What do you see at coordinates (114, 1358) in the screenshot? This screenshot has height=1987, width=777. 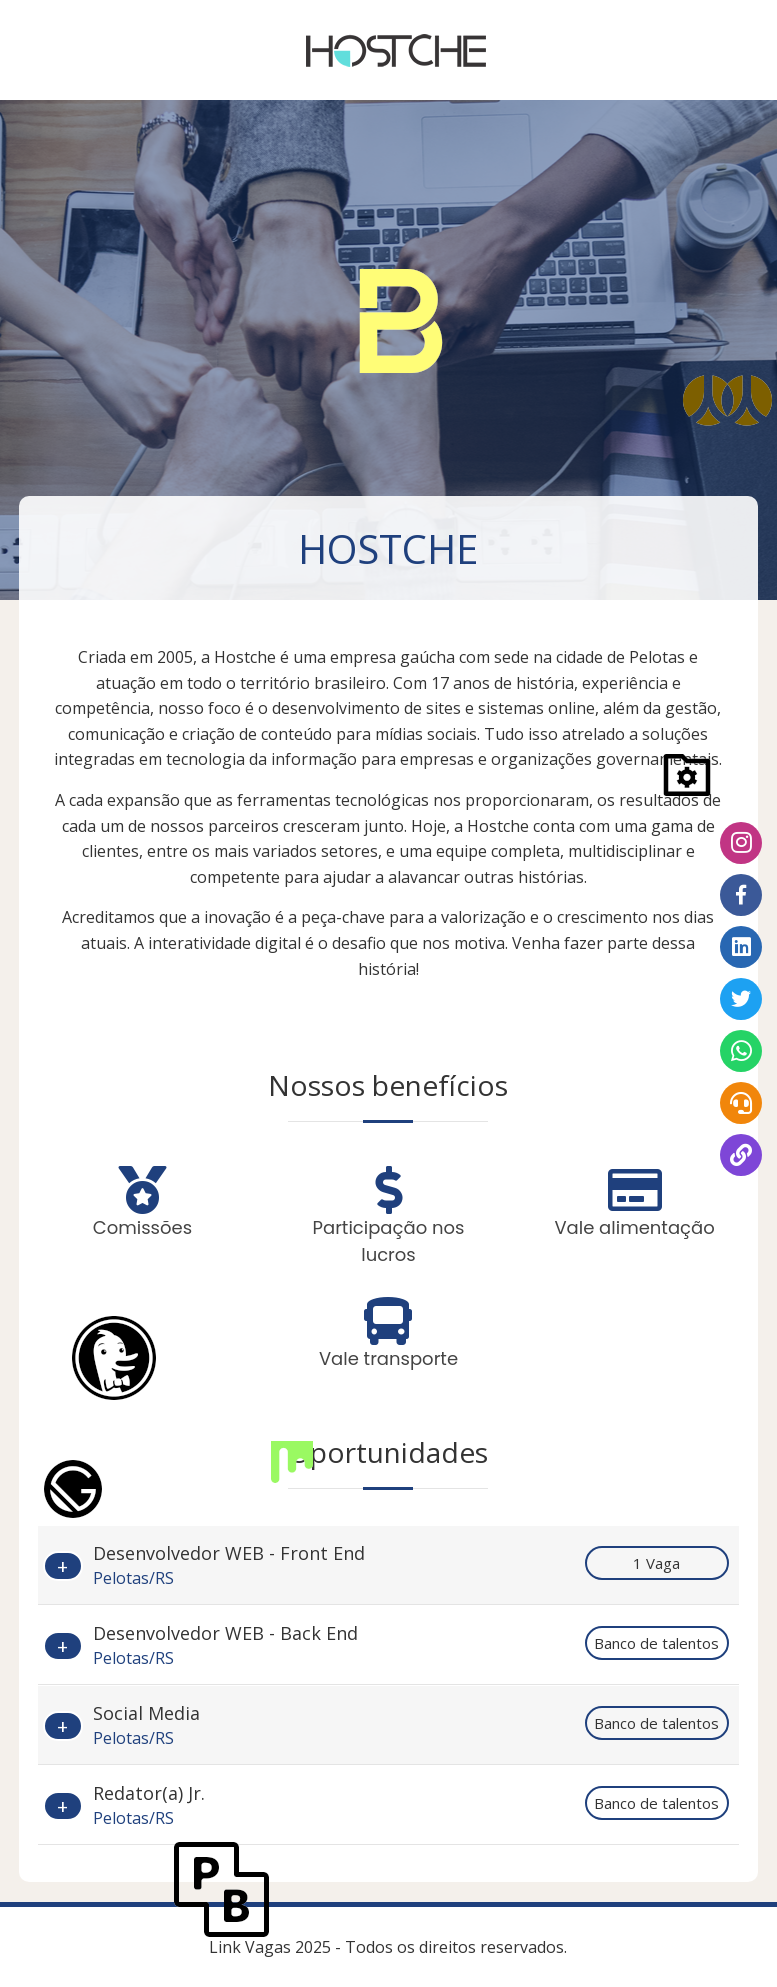 I see `open duckduckgo search engine` at bounding box center [114, 1358].